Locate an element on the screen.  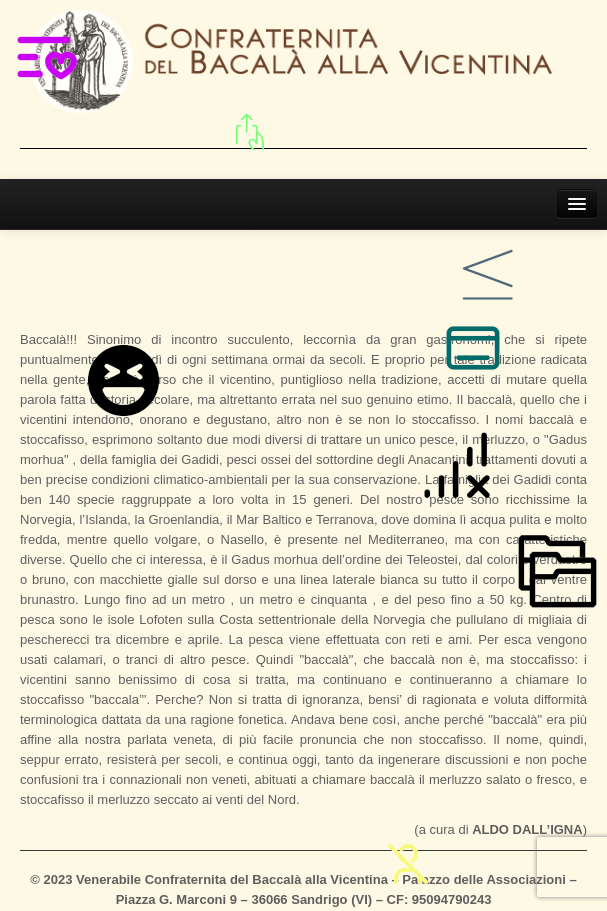
access project submodules is located at coordinates (557, 568).